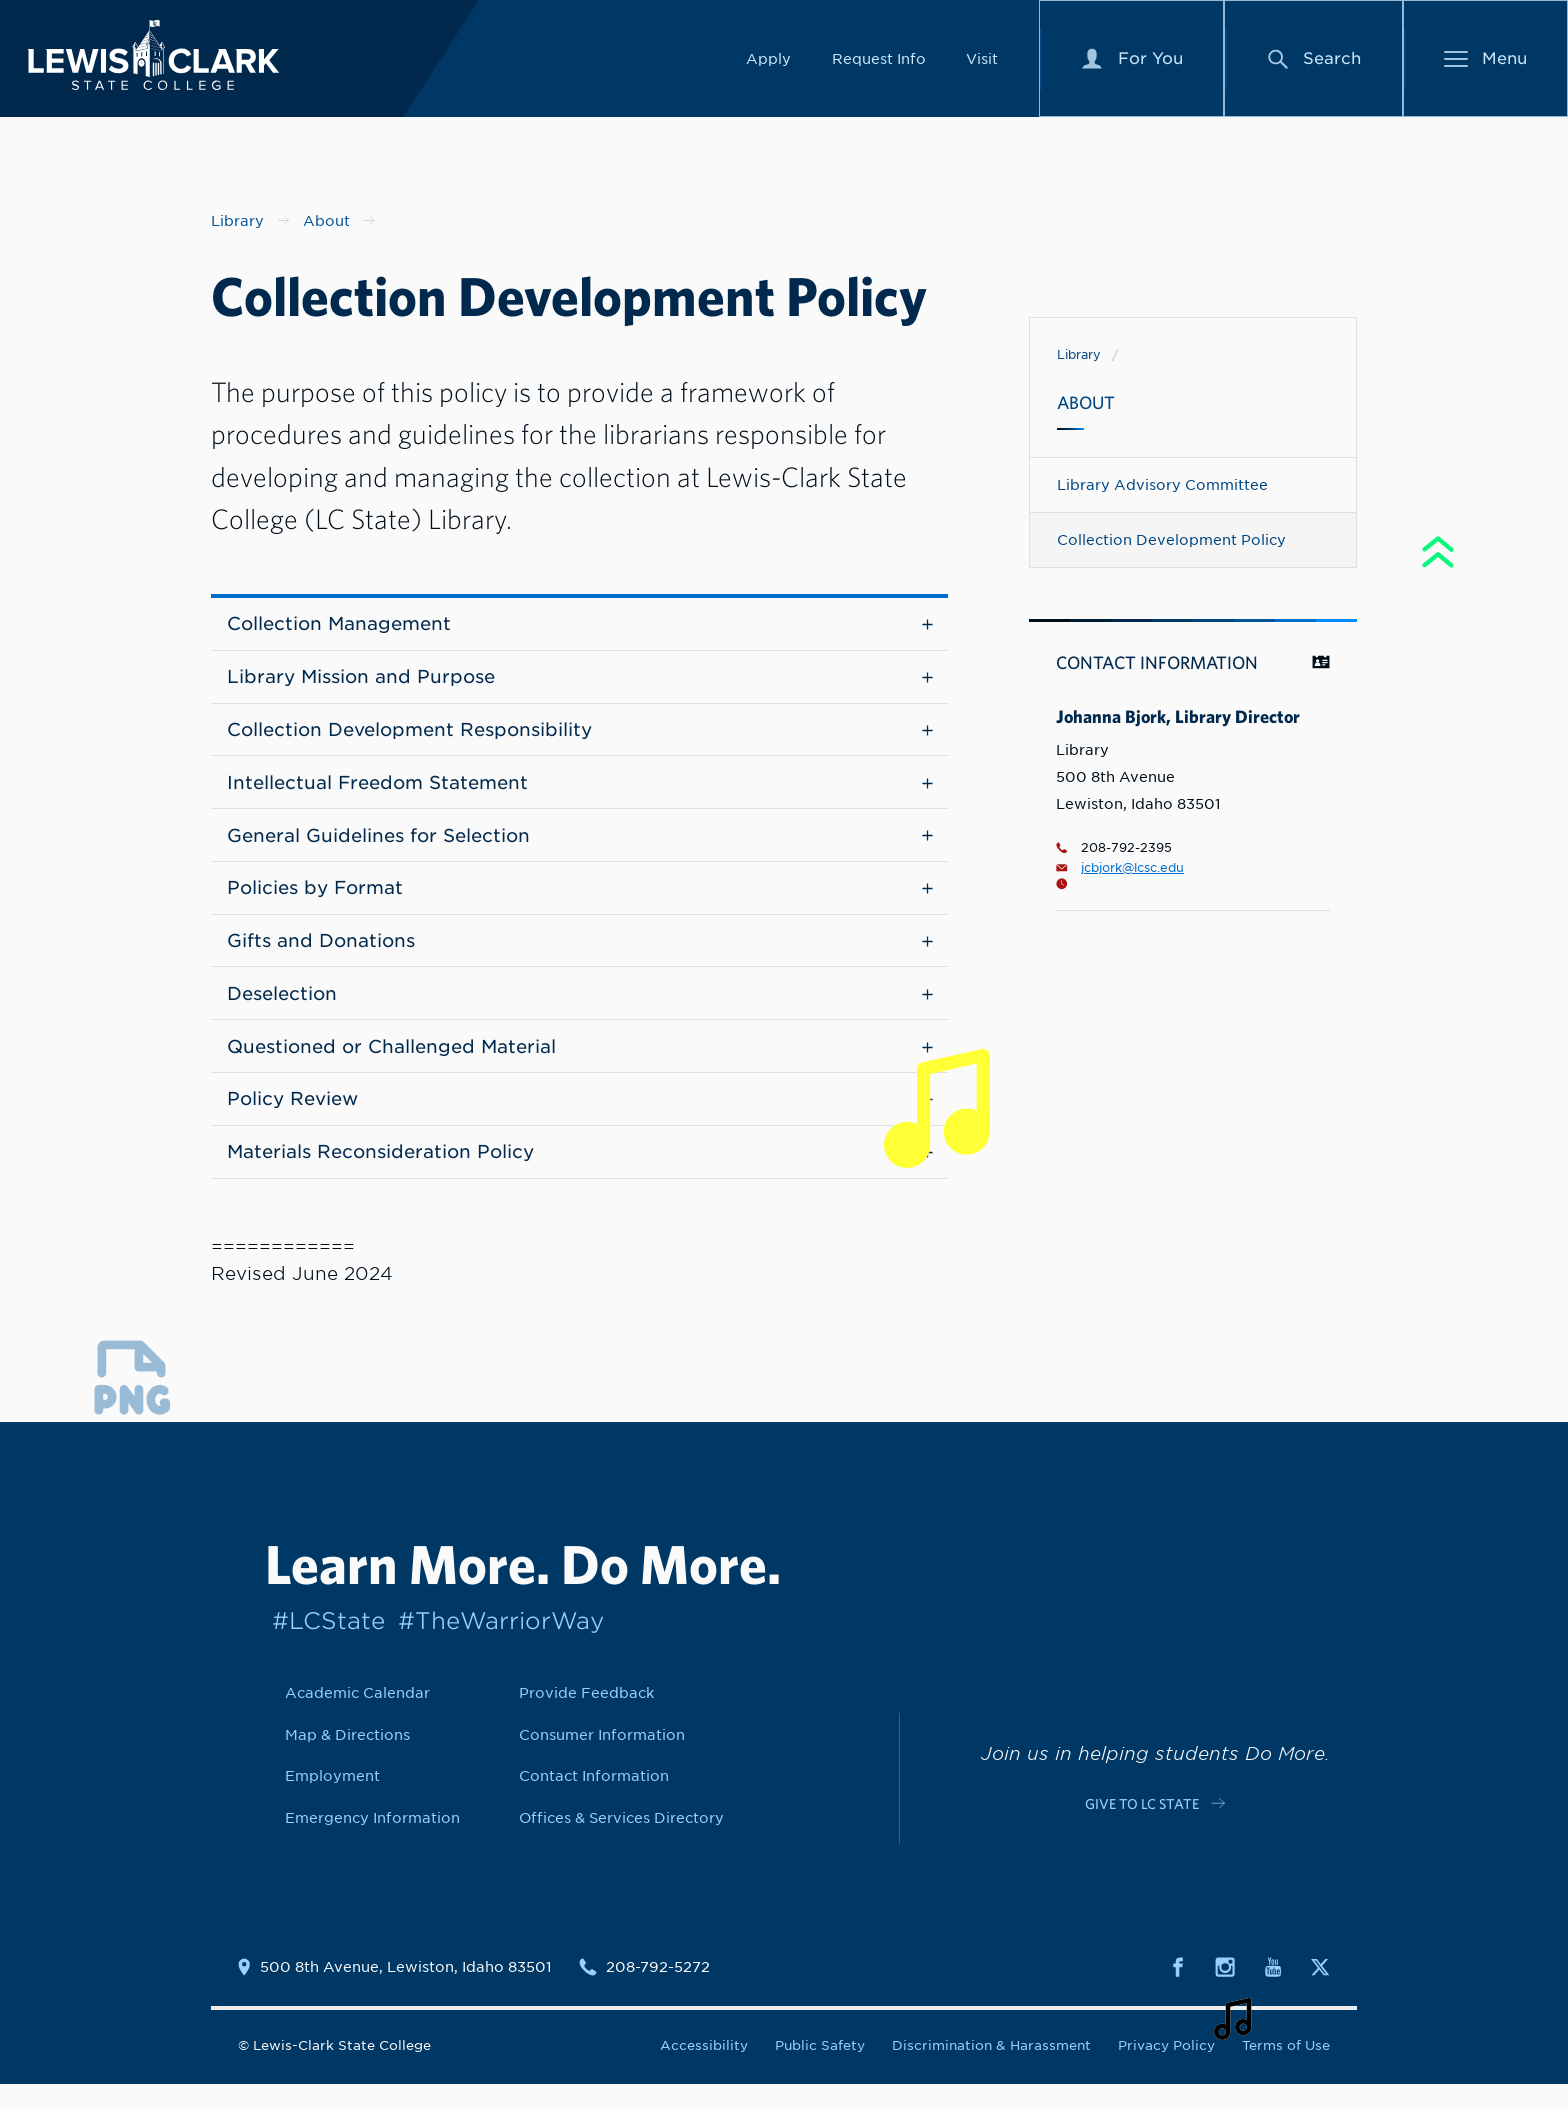 The height and width of the screenshot is (2109, 1568). Describe the element at coordinates (1235, 2019) in the screenshot. I see `access music library or player` at that location.